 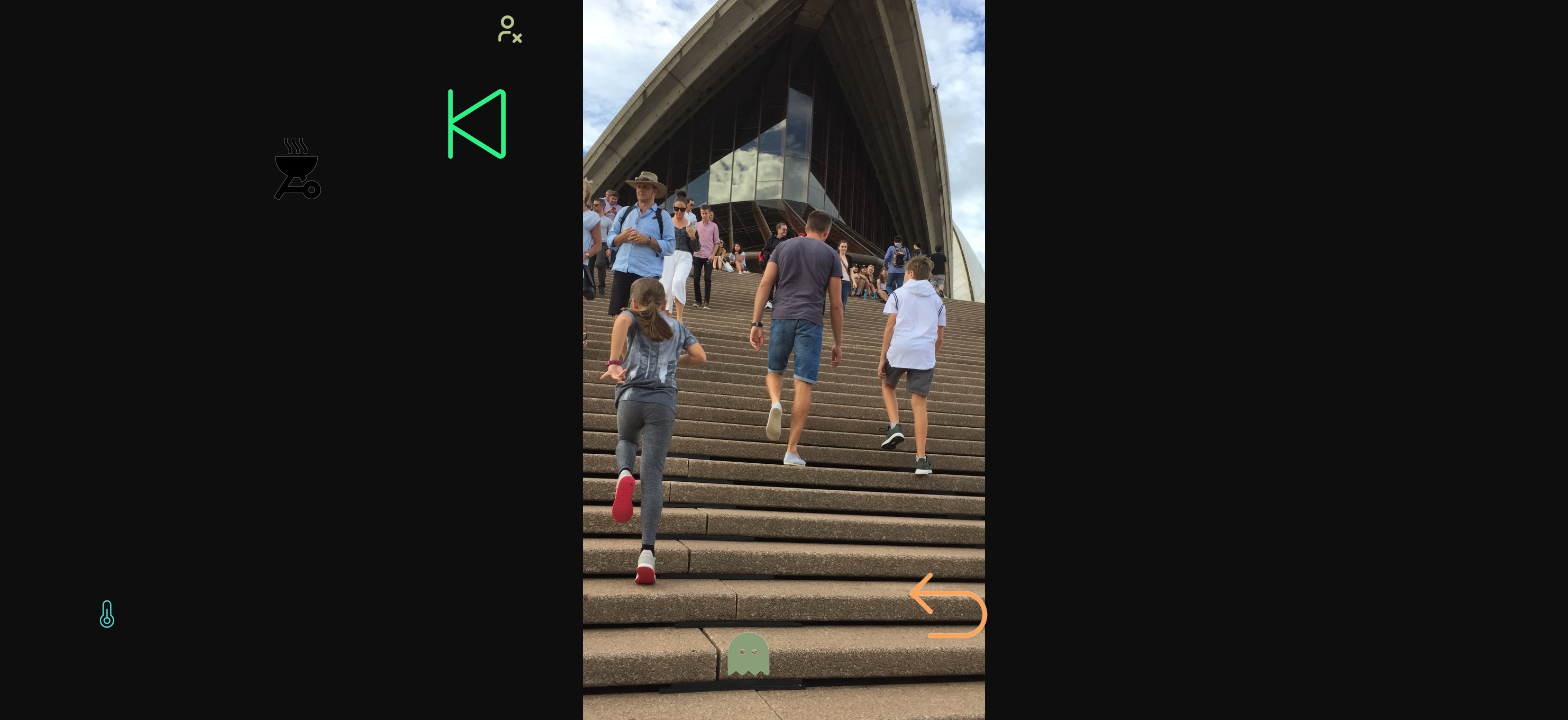 What do you see at coordinates (948, 608) in the screenshot?
I see `undo previous action` at bounding box center [948, 608].